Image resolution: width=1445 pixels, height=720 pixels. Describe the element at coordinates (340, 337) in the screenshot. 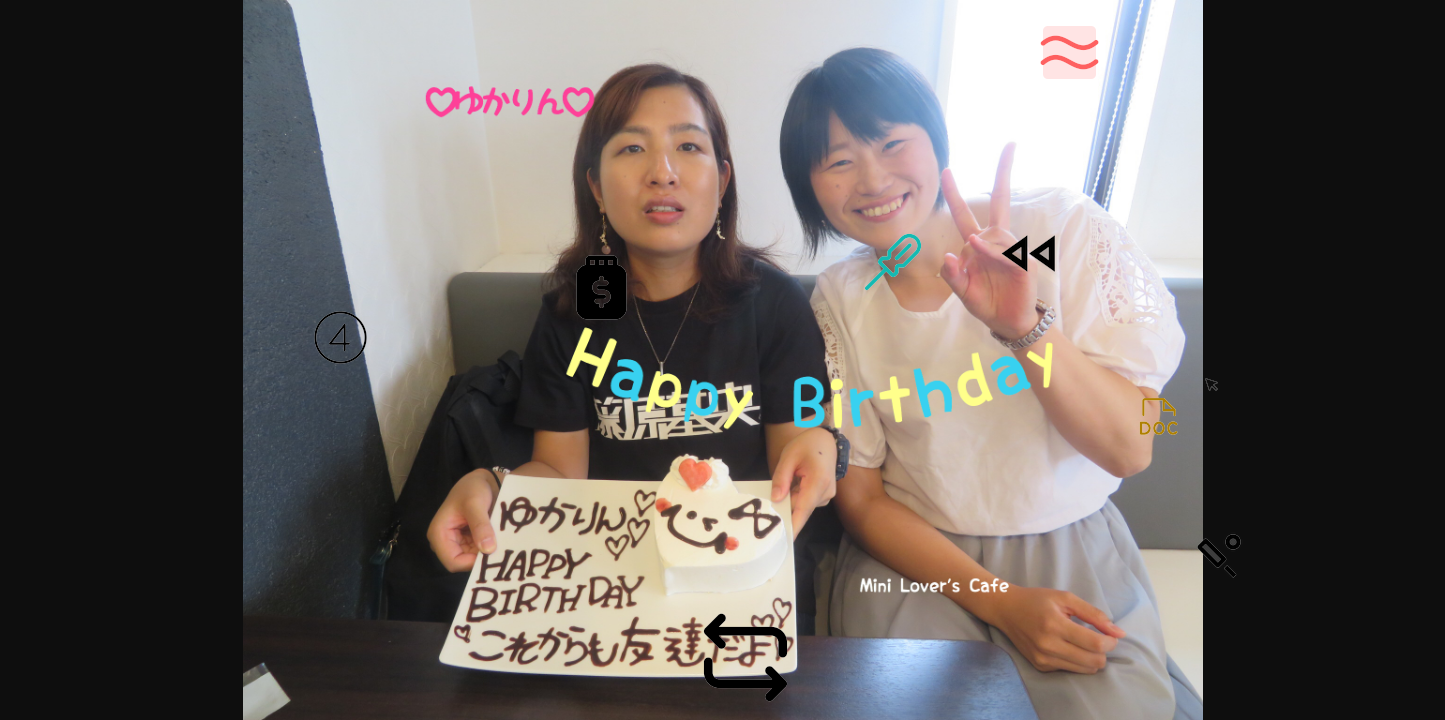

I see `indicates step four in a multi-step process` at that location.